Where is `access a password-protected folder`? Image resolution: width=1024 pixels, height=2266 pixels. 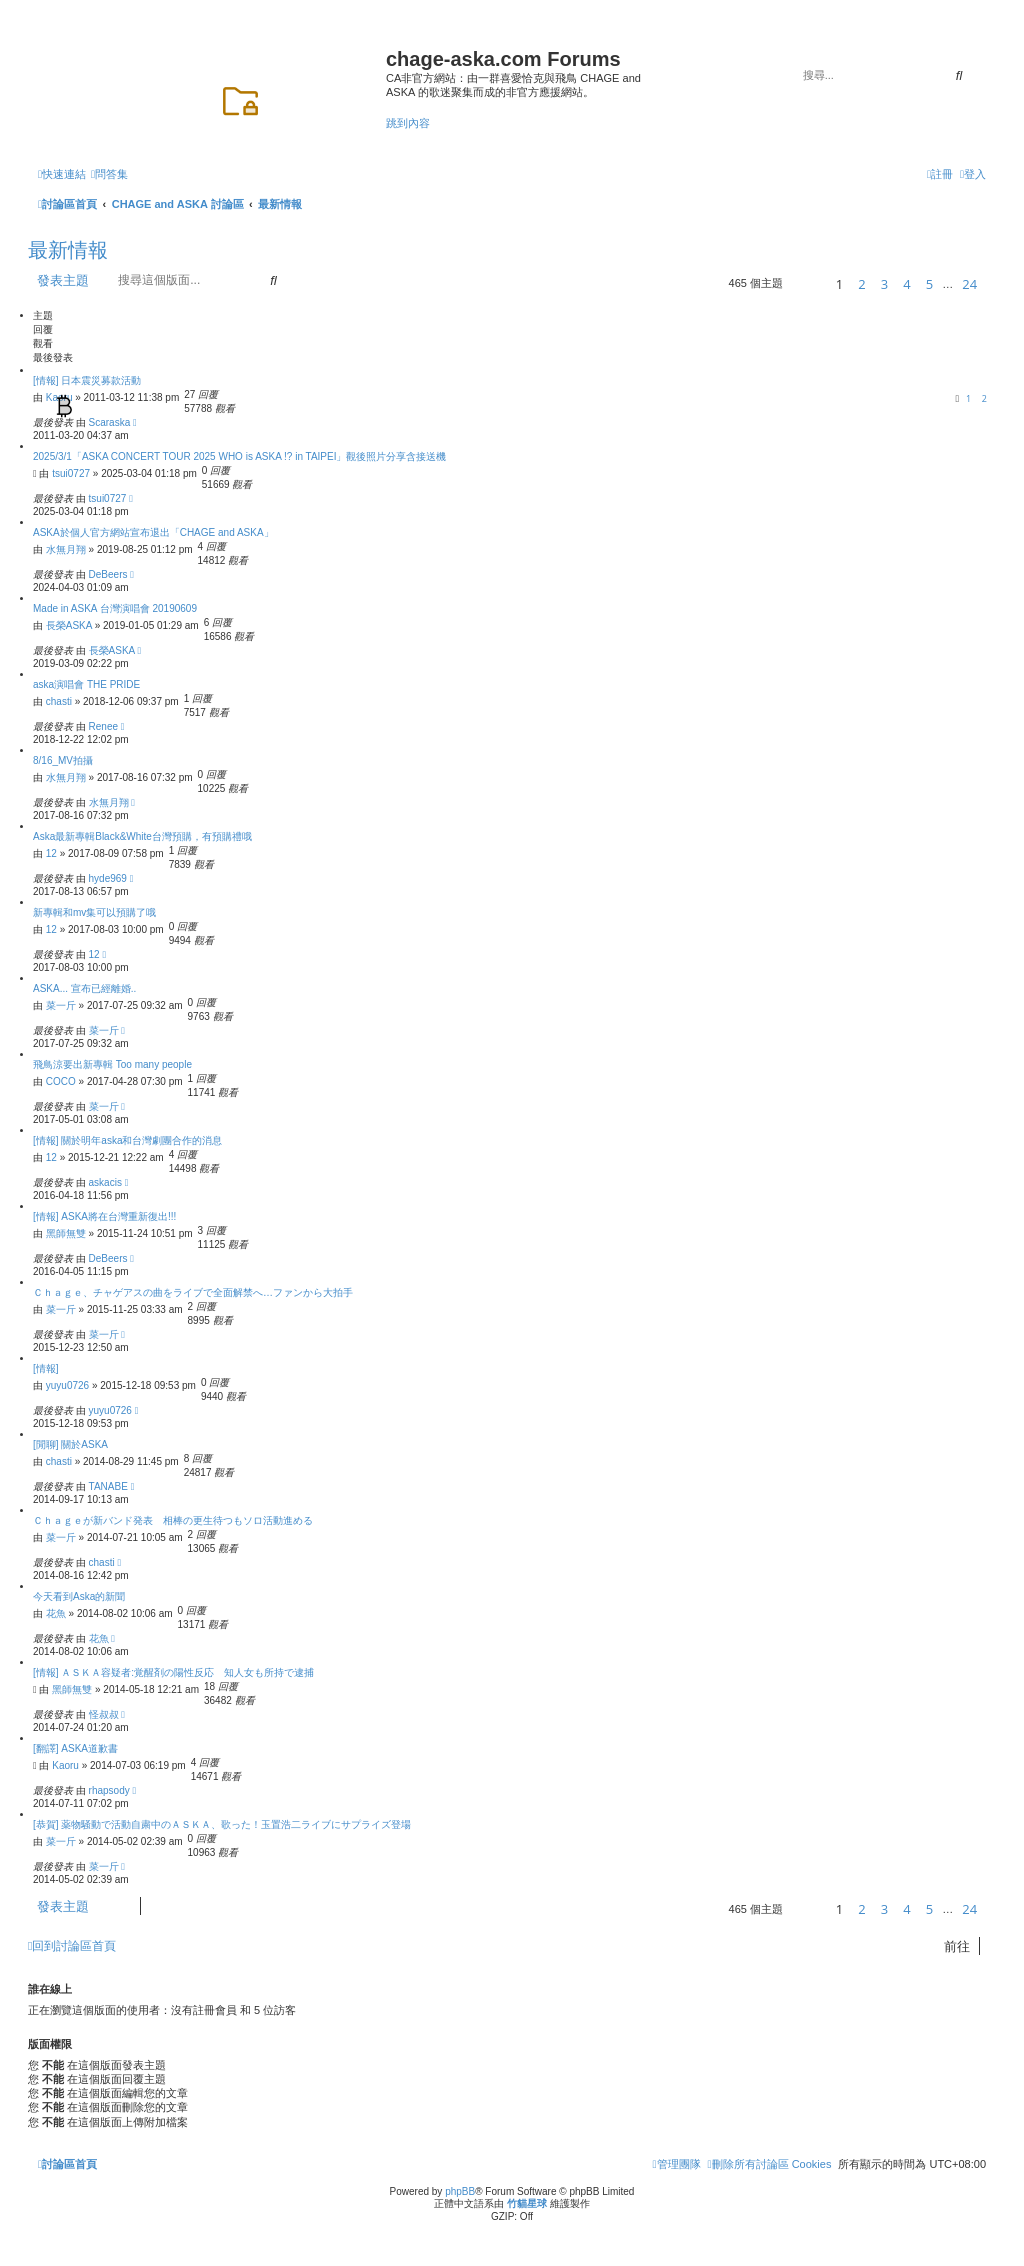
access a password-protected folder is located at coordinates (240, 100).